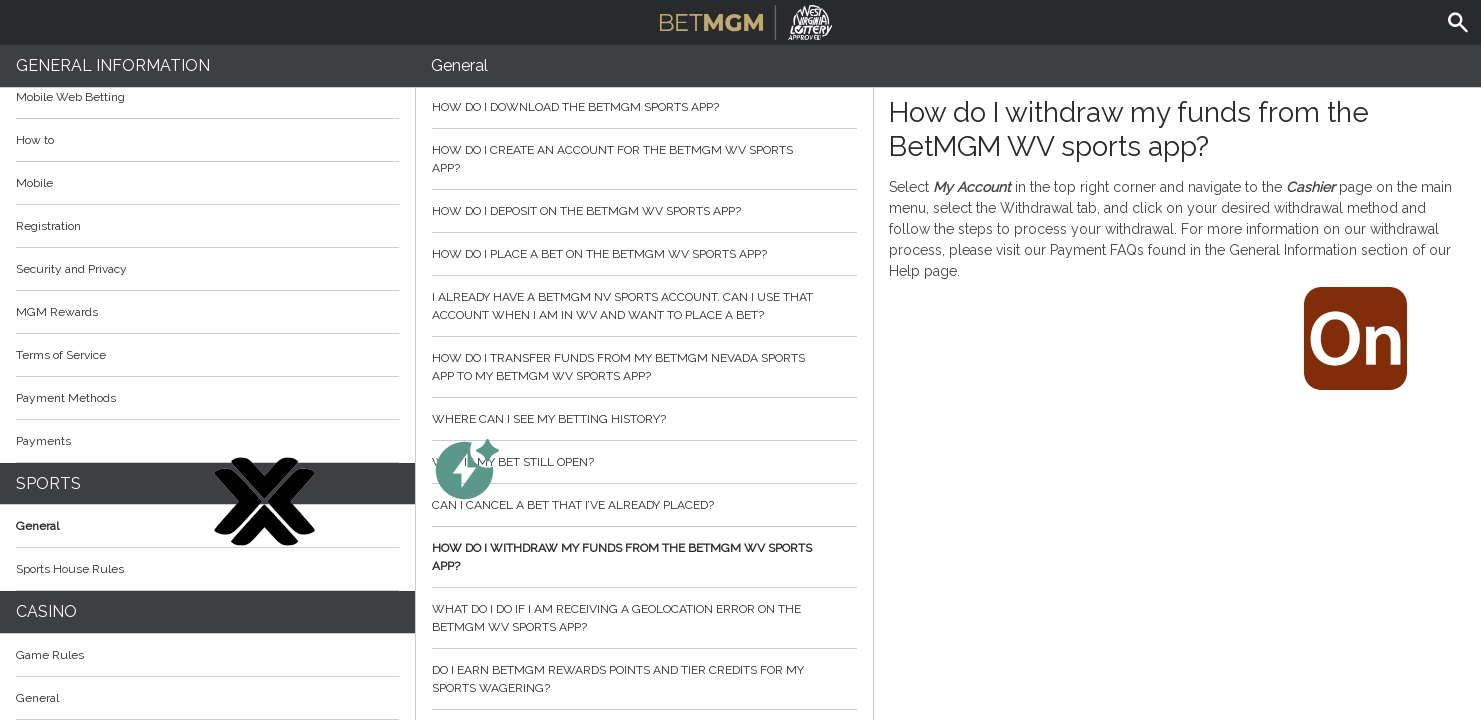 The image size is (1481, 720). I want to click on AI-powered DVD or media processing, so click(464, 470).